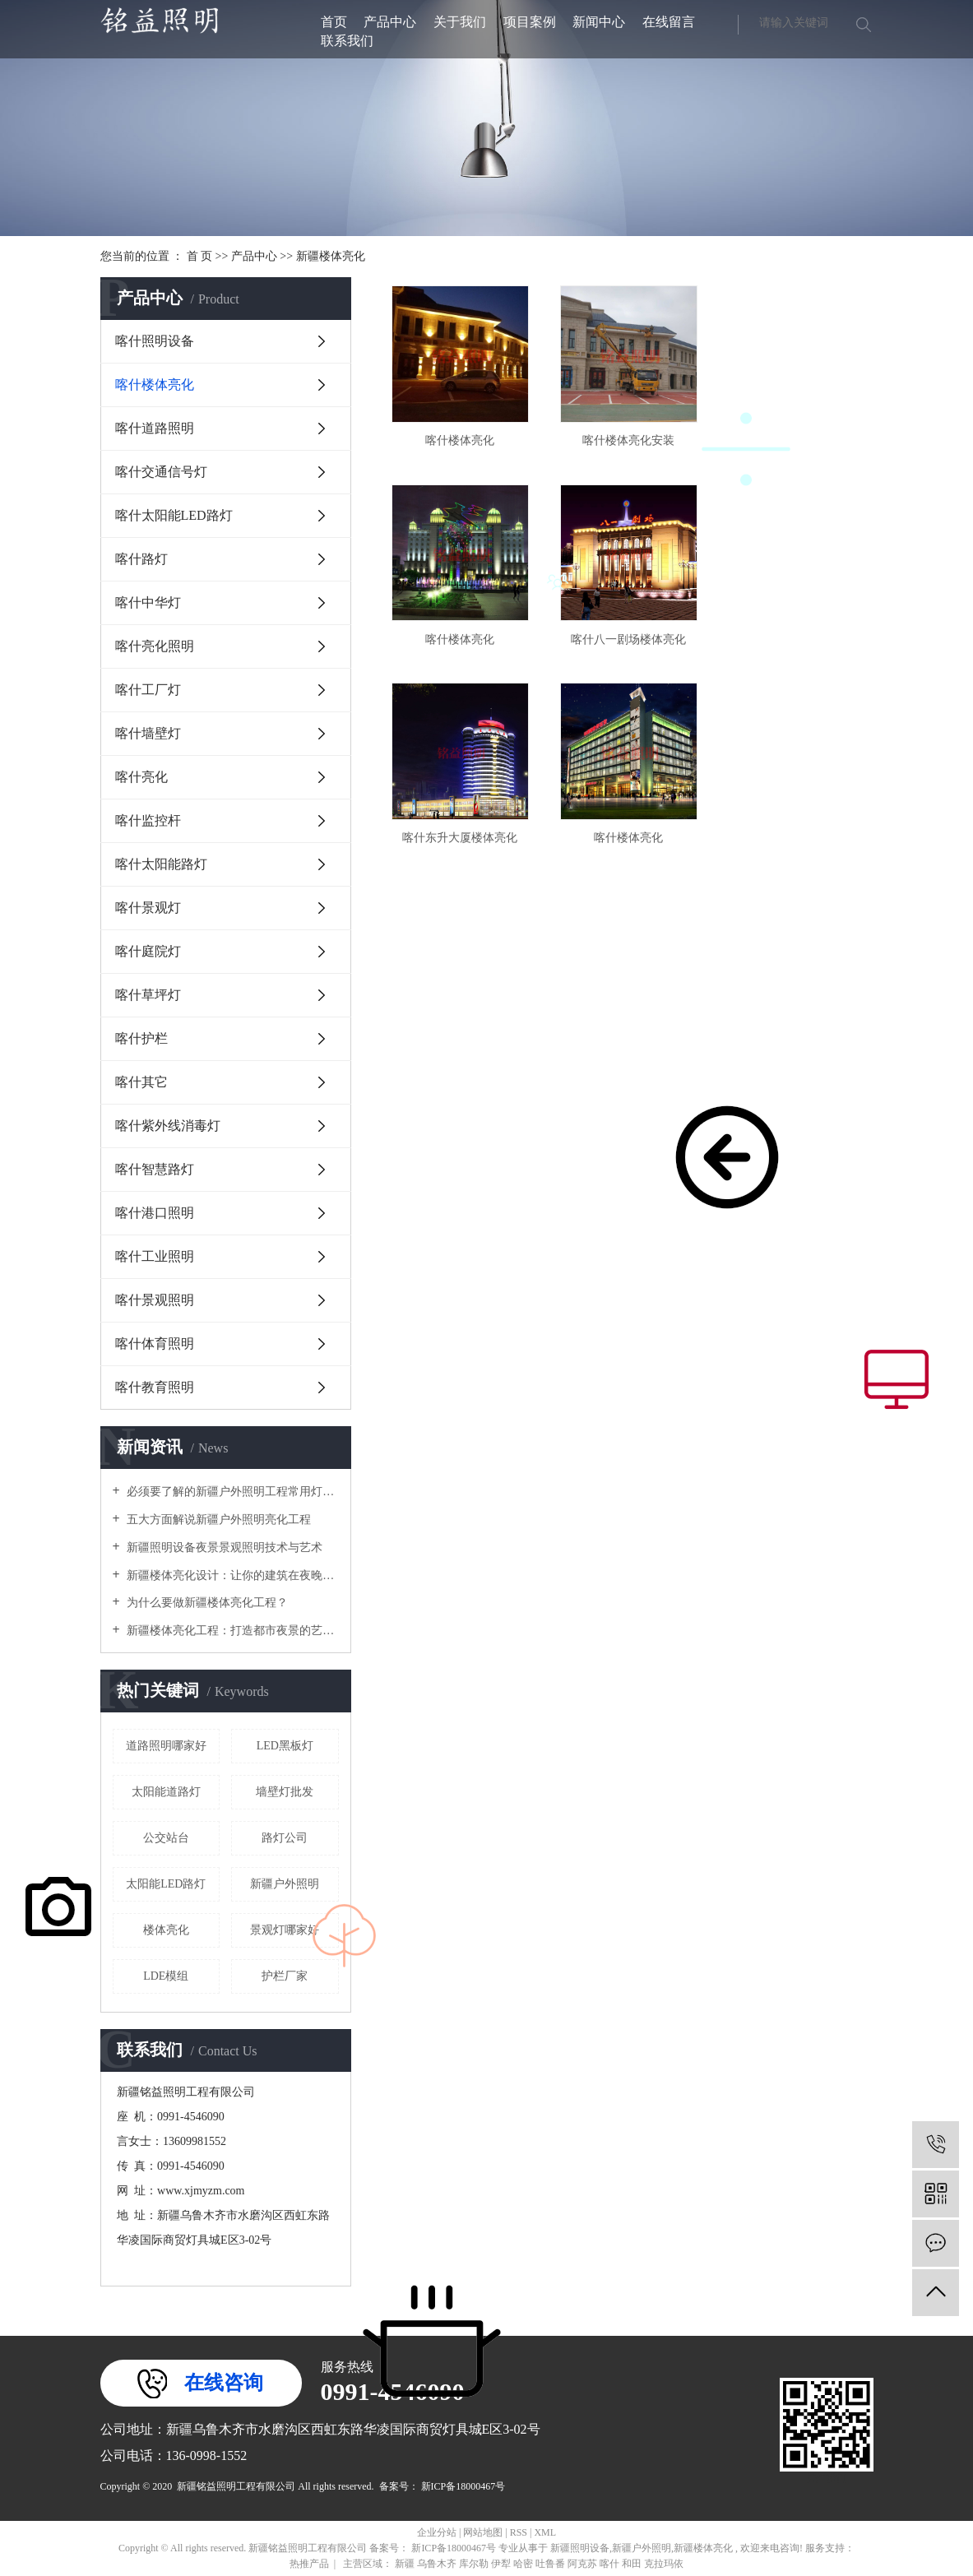  Describe the element at coordinates (344, 1935) in the screenshot. I see `access nature or parks category` at that location.